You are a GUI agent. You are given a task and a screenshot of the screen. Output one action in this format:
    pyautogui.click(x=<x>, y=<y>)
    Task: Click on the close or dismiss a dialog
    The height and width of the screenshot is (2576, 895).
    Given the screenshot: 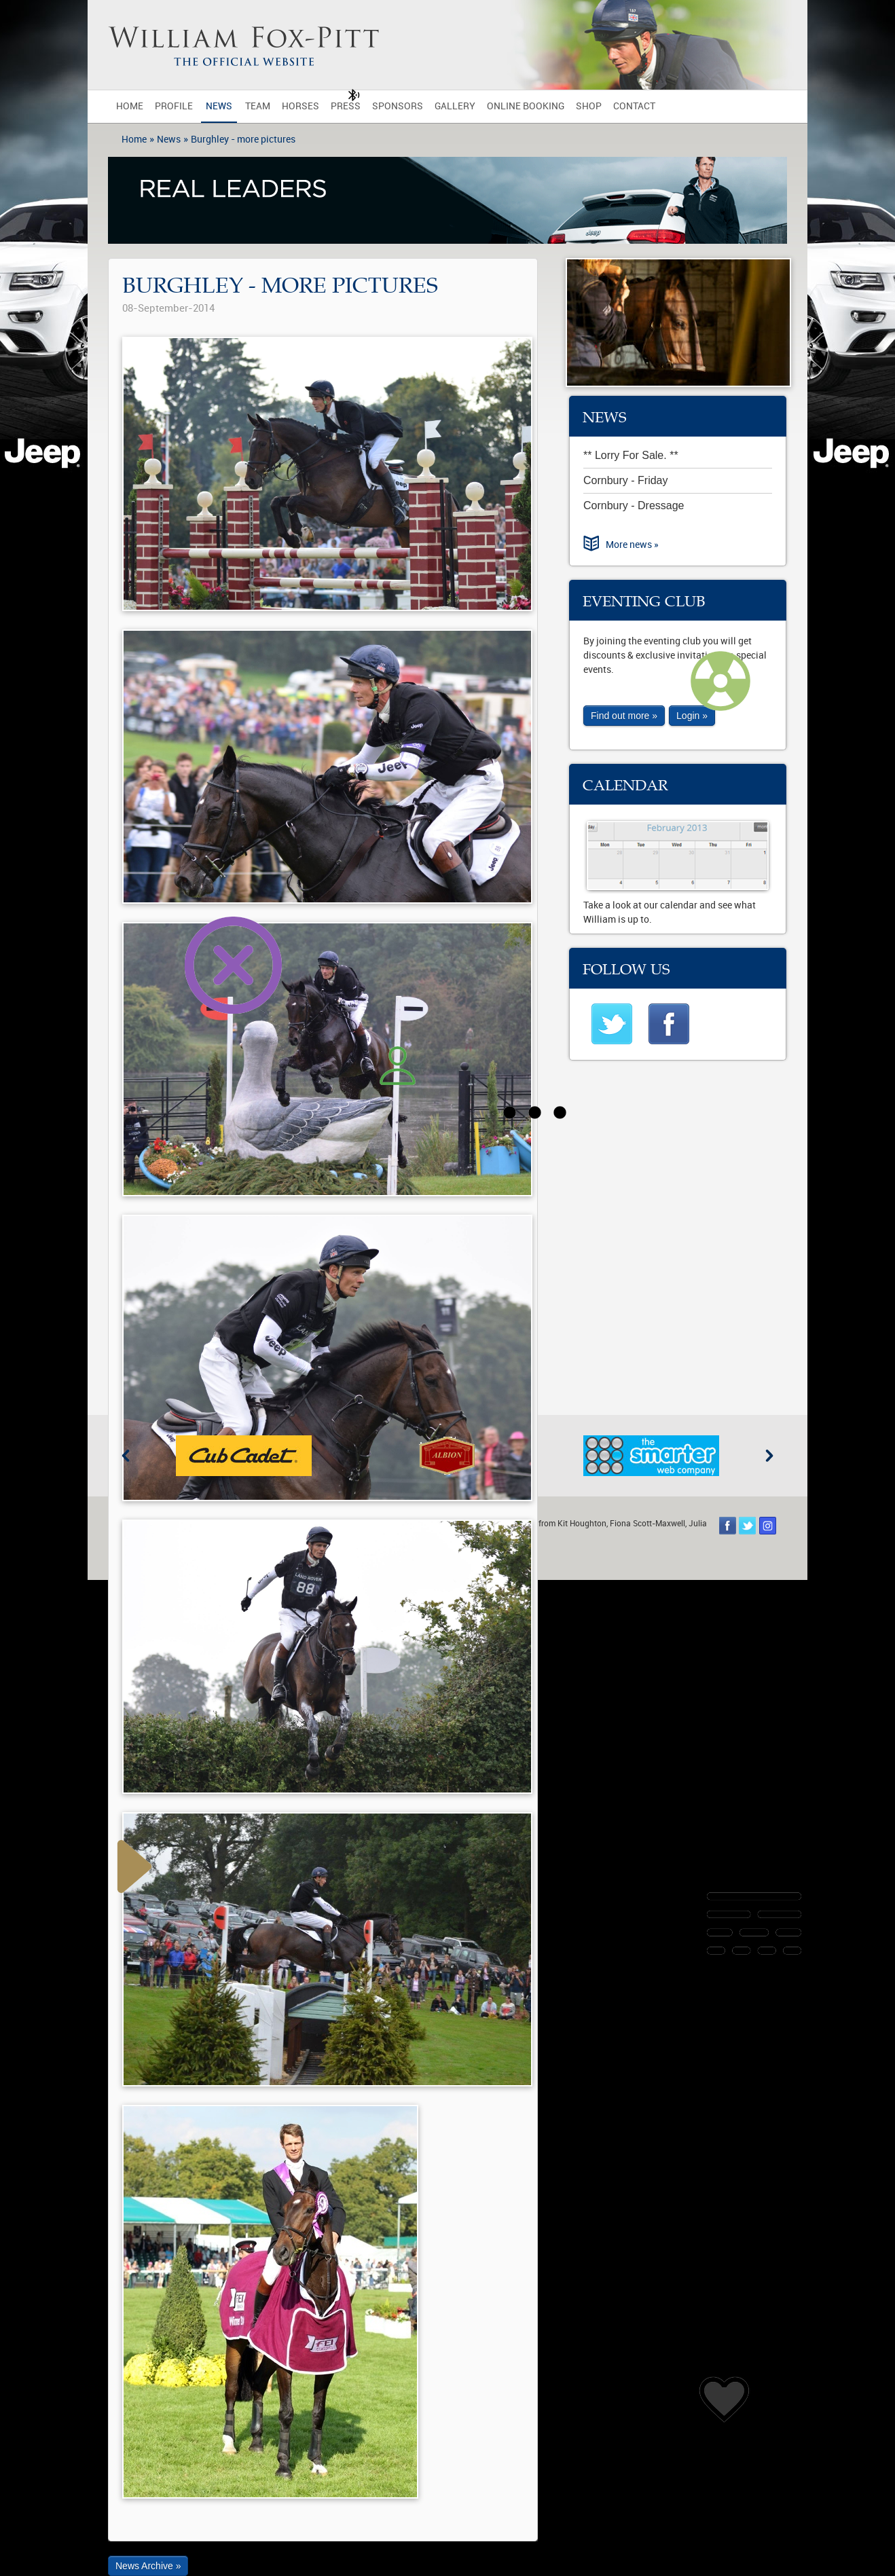 What is the action you would take?
    pyautogui.click(x=233, y=965)
    